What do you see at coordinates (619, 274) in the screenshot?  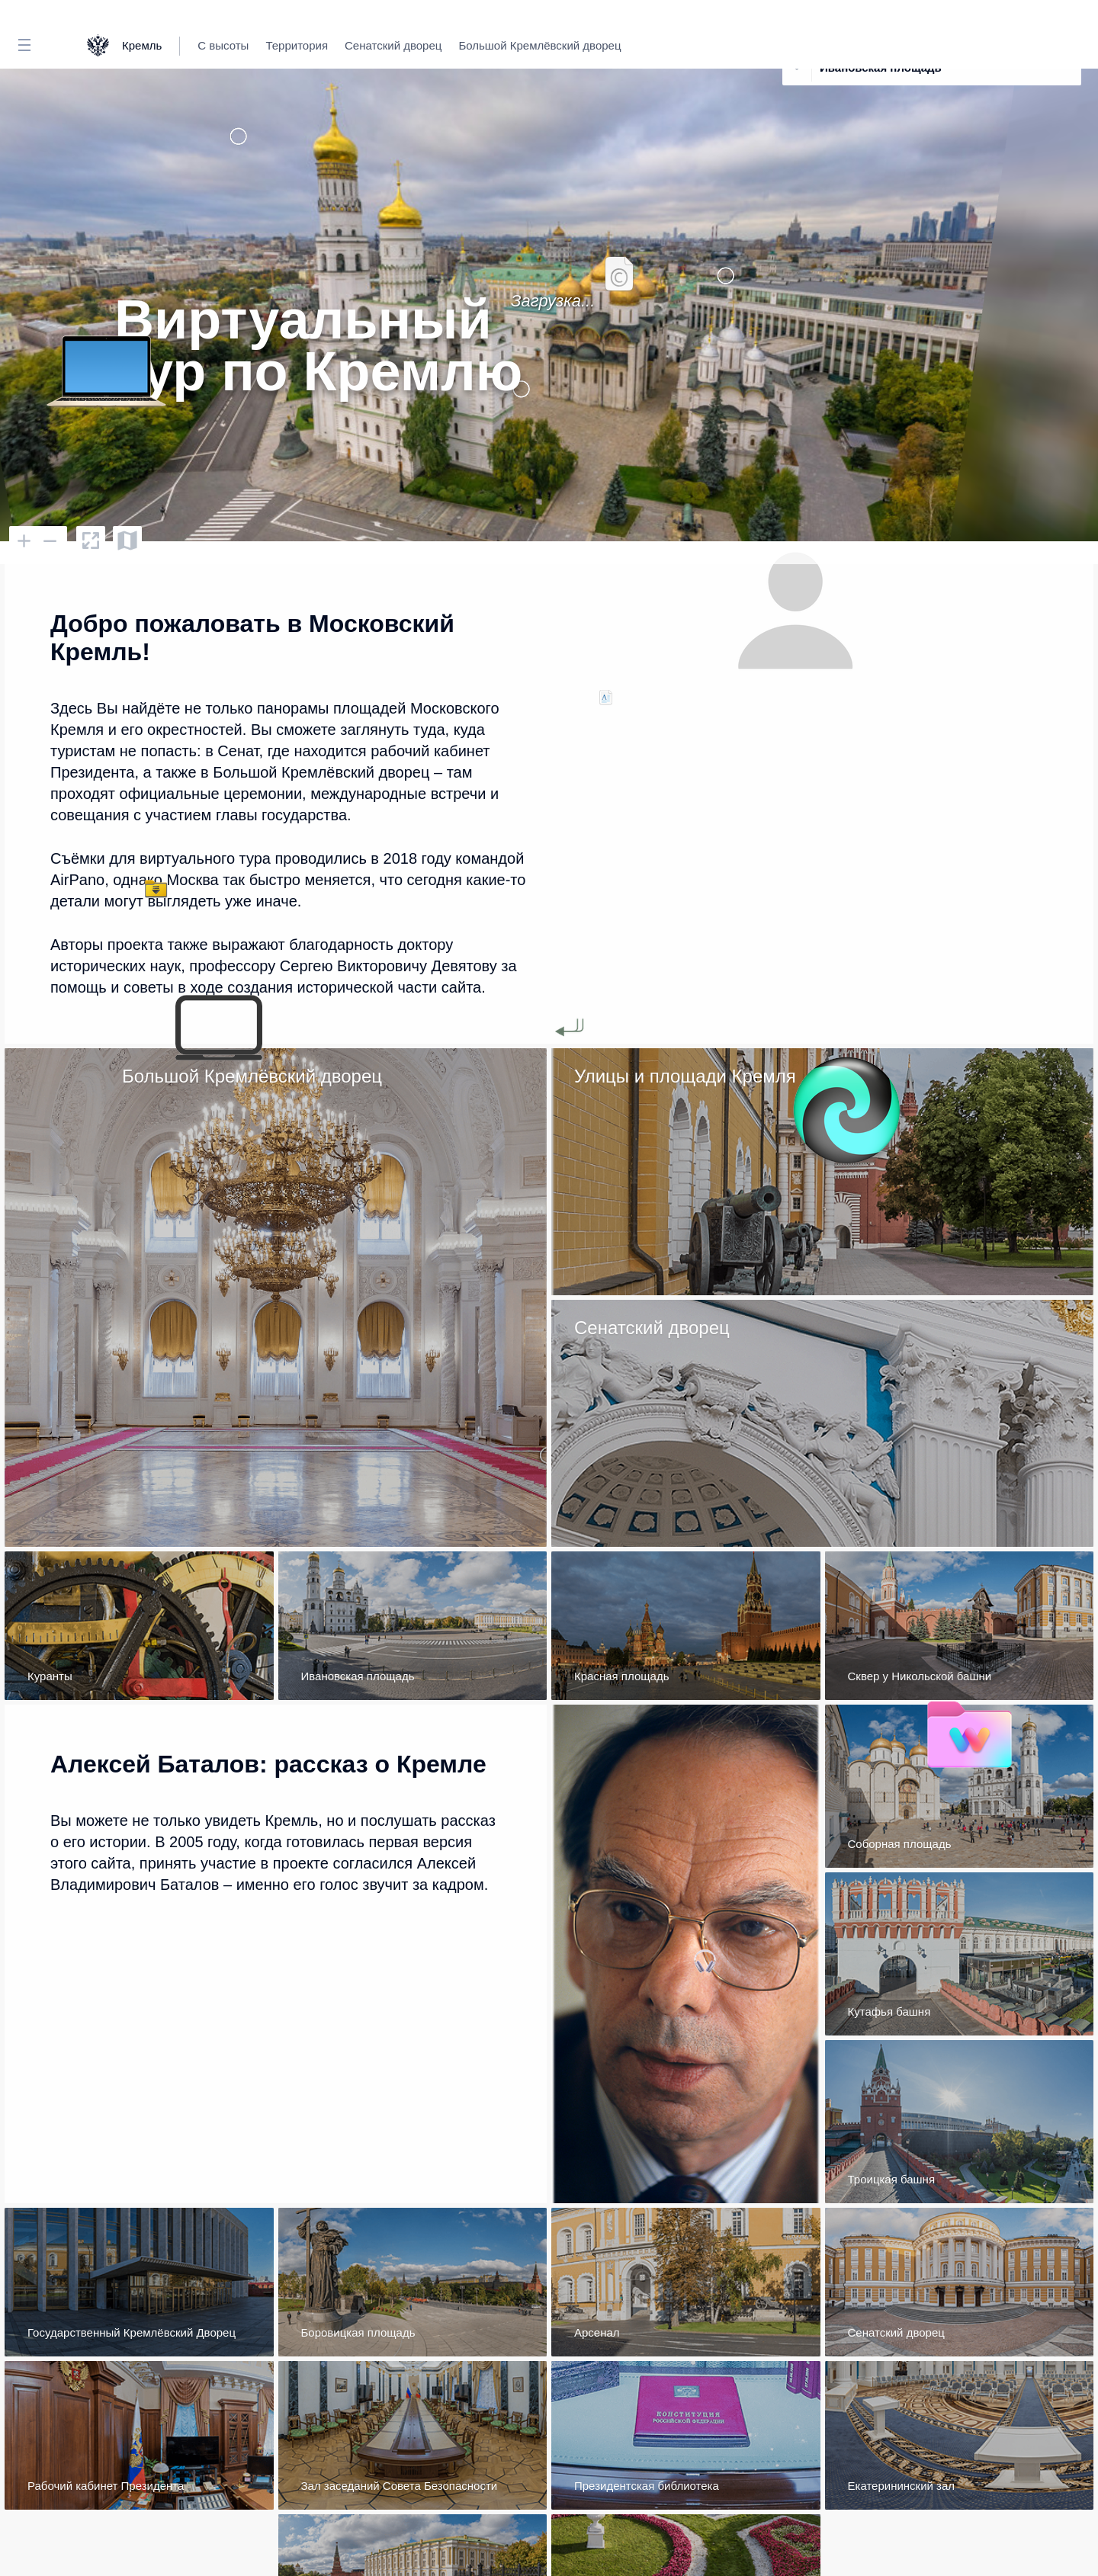 I see `indicates a file with copyright protection` at bounding box center [619, 274].